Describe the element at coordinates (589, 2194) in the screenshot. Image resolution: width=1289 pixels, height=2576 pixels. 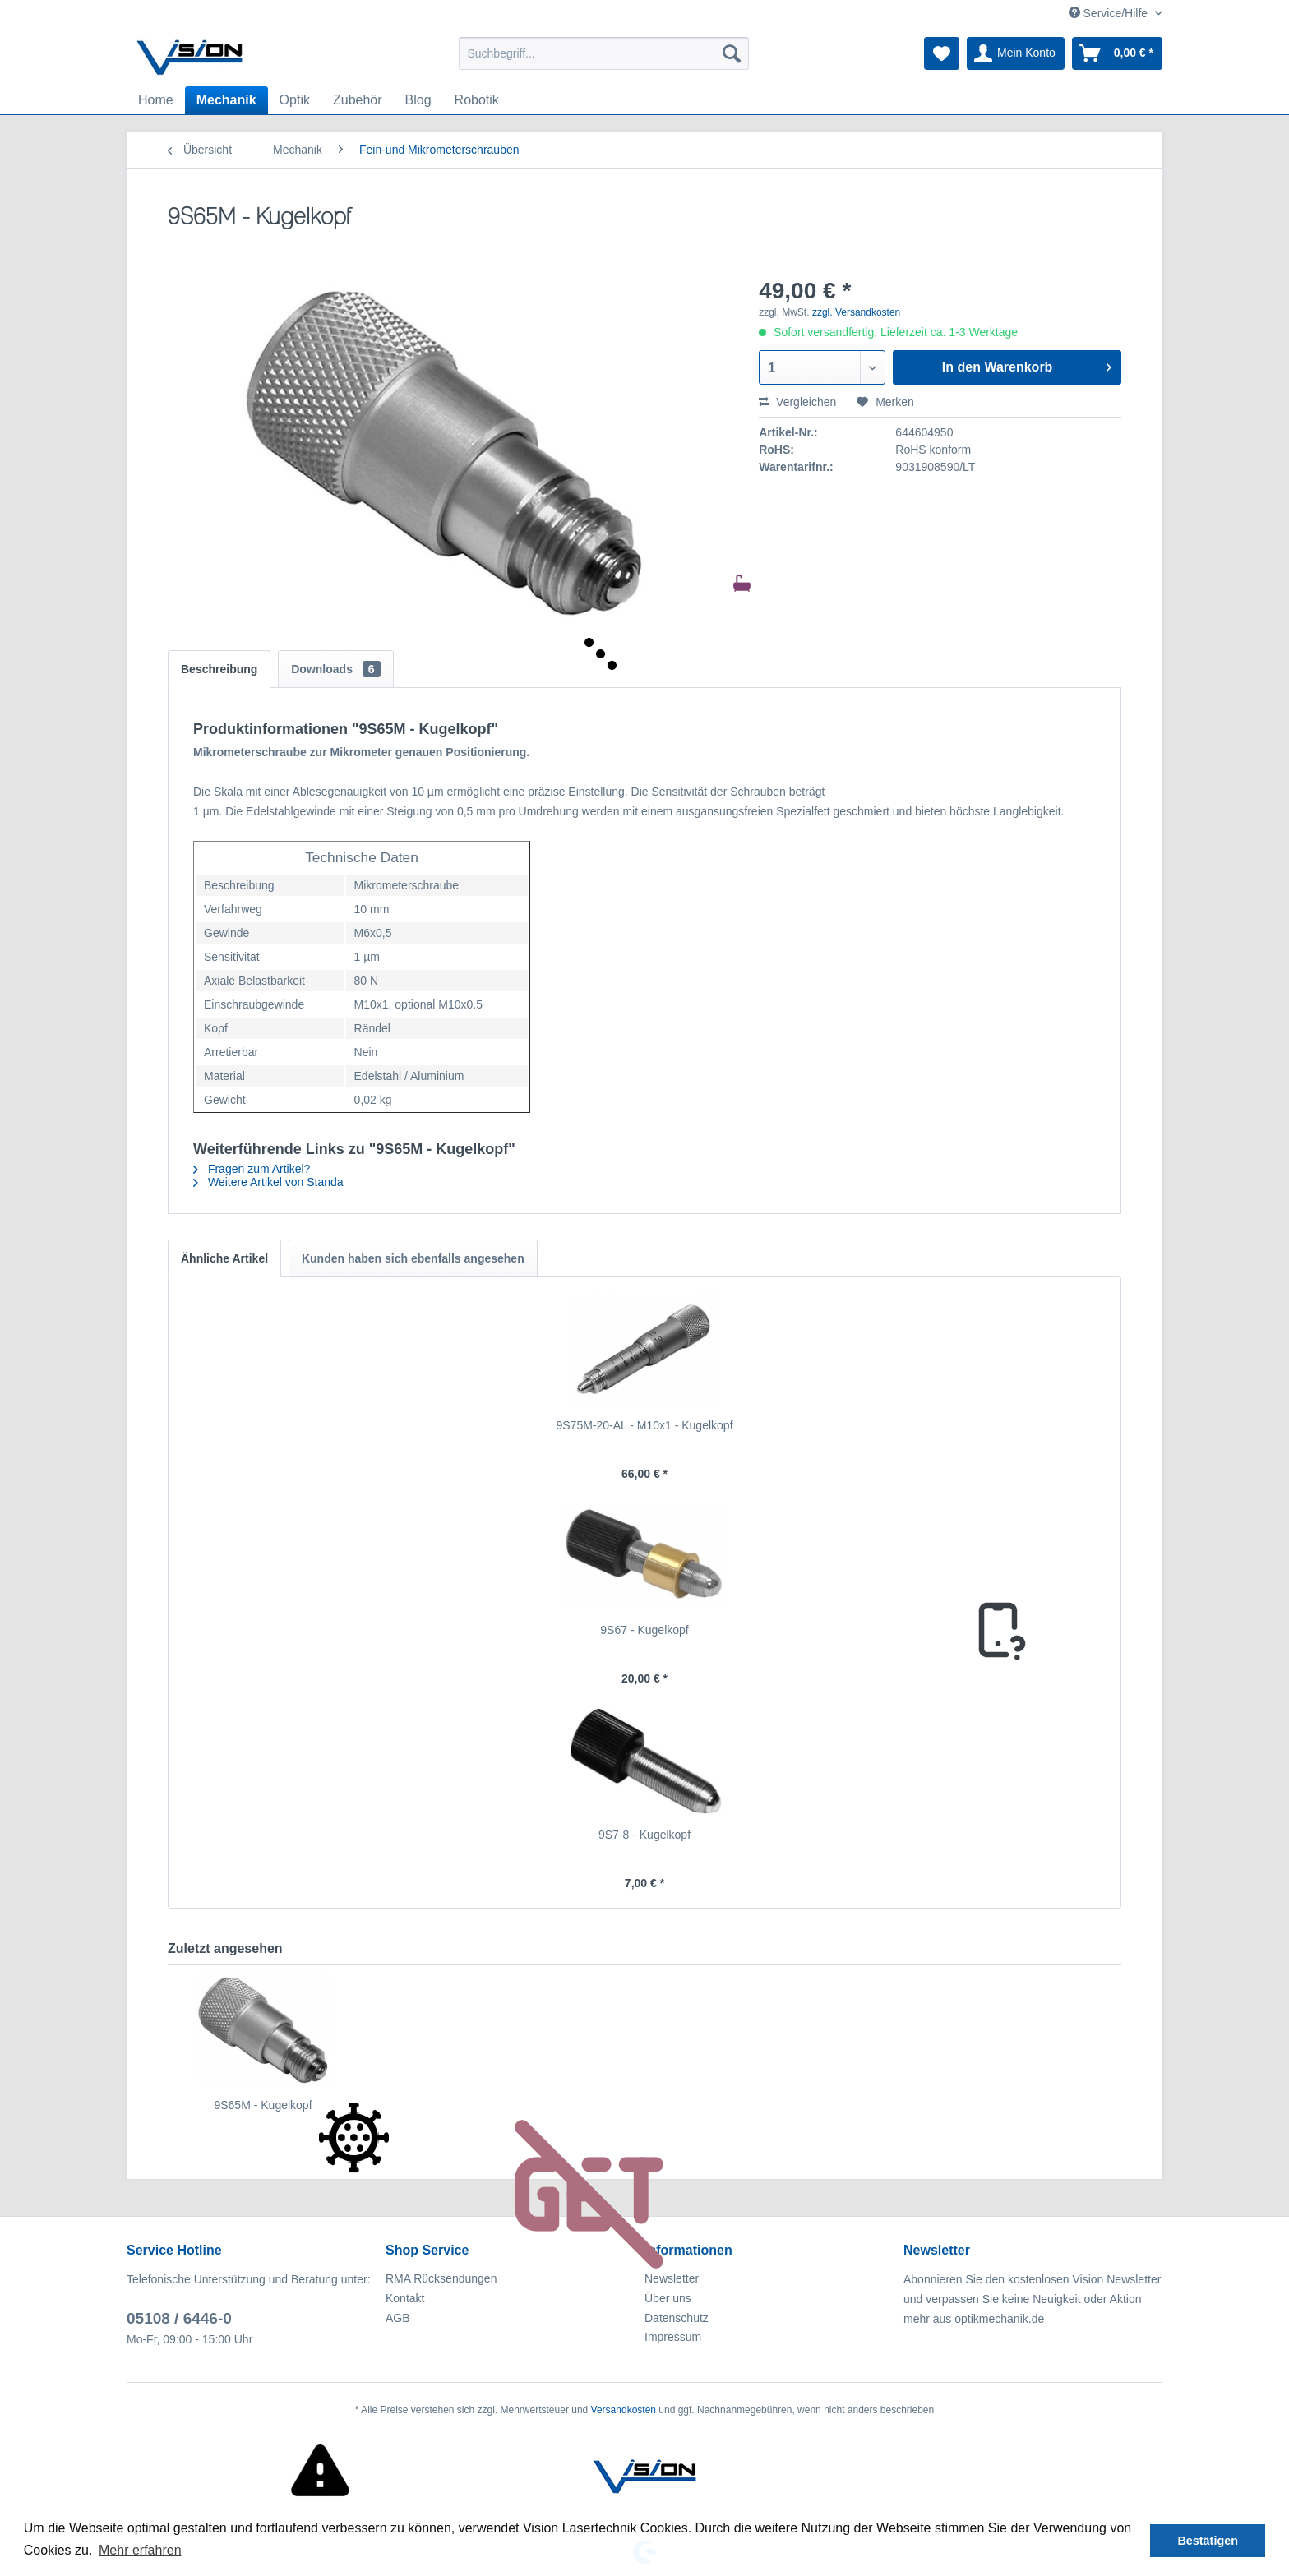
I see `indicates http get request is disabled or blocked` at that location.